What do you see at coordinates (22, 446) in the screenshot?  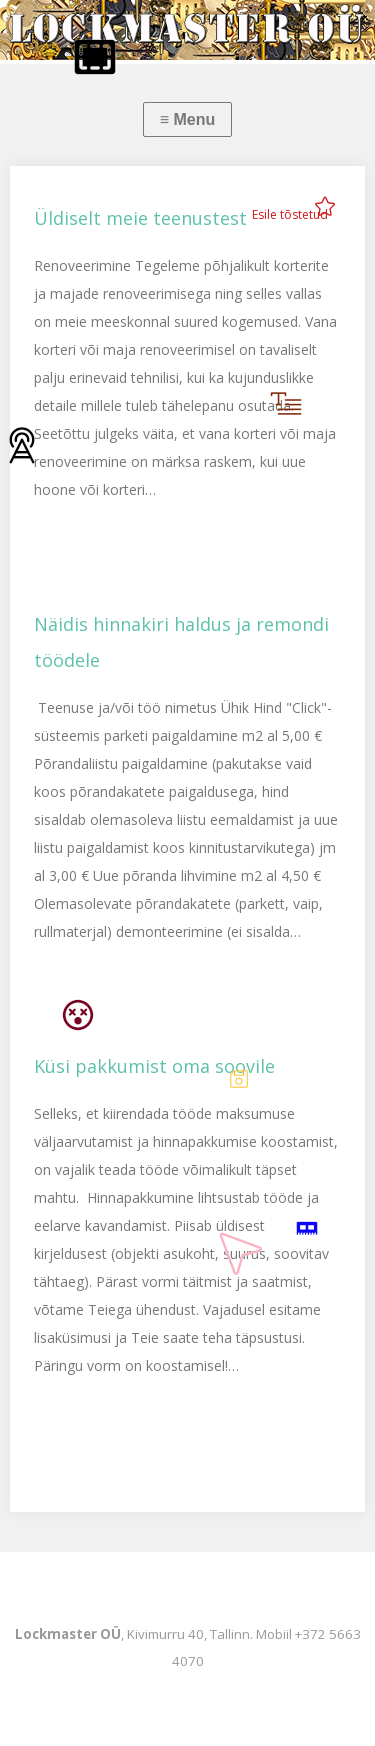 I see `indicates cellular network signal or connectivity` at bounding box center [22, 446].